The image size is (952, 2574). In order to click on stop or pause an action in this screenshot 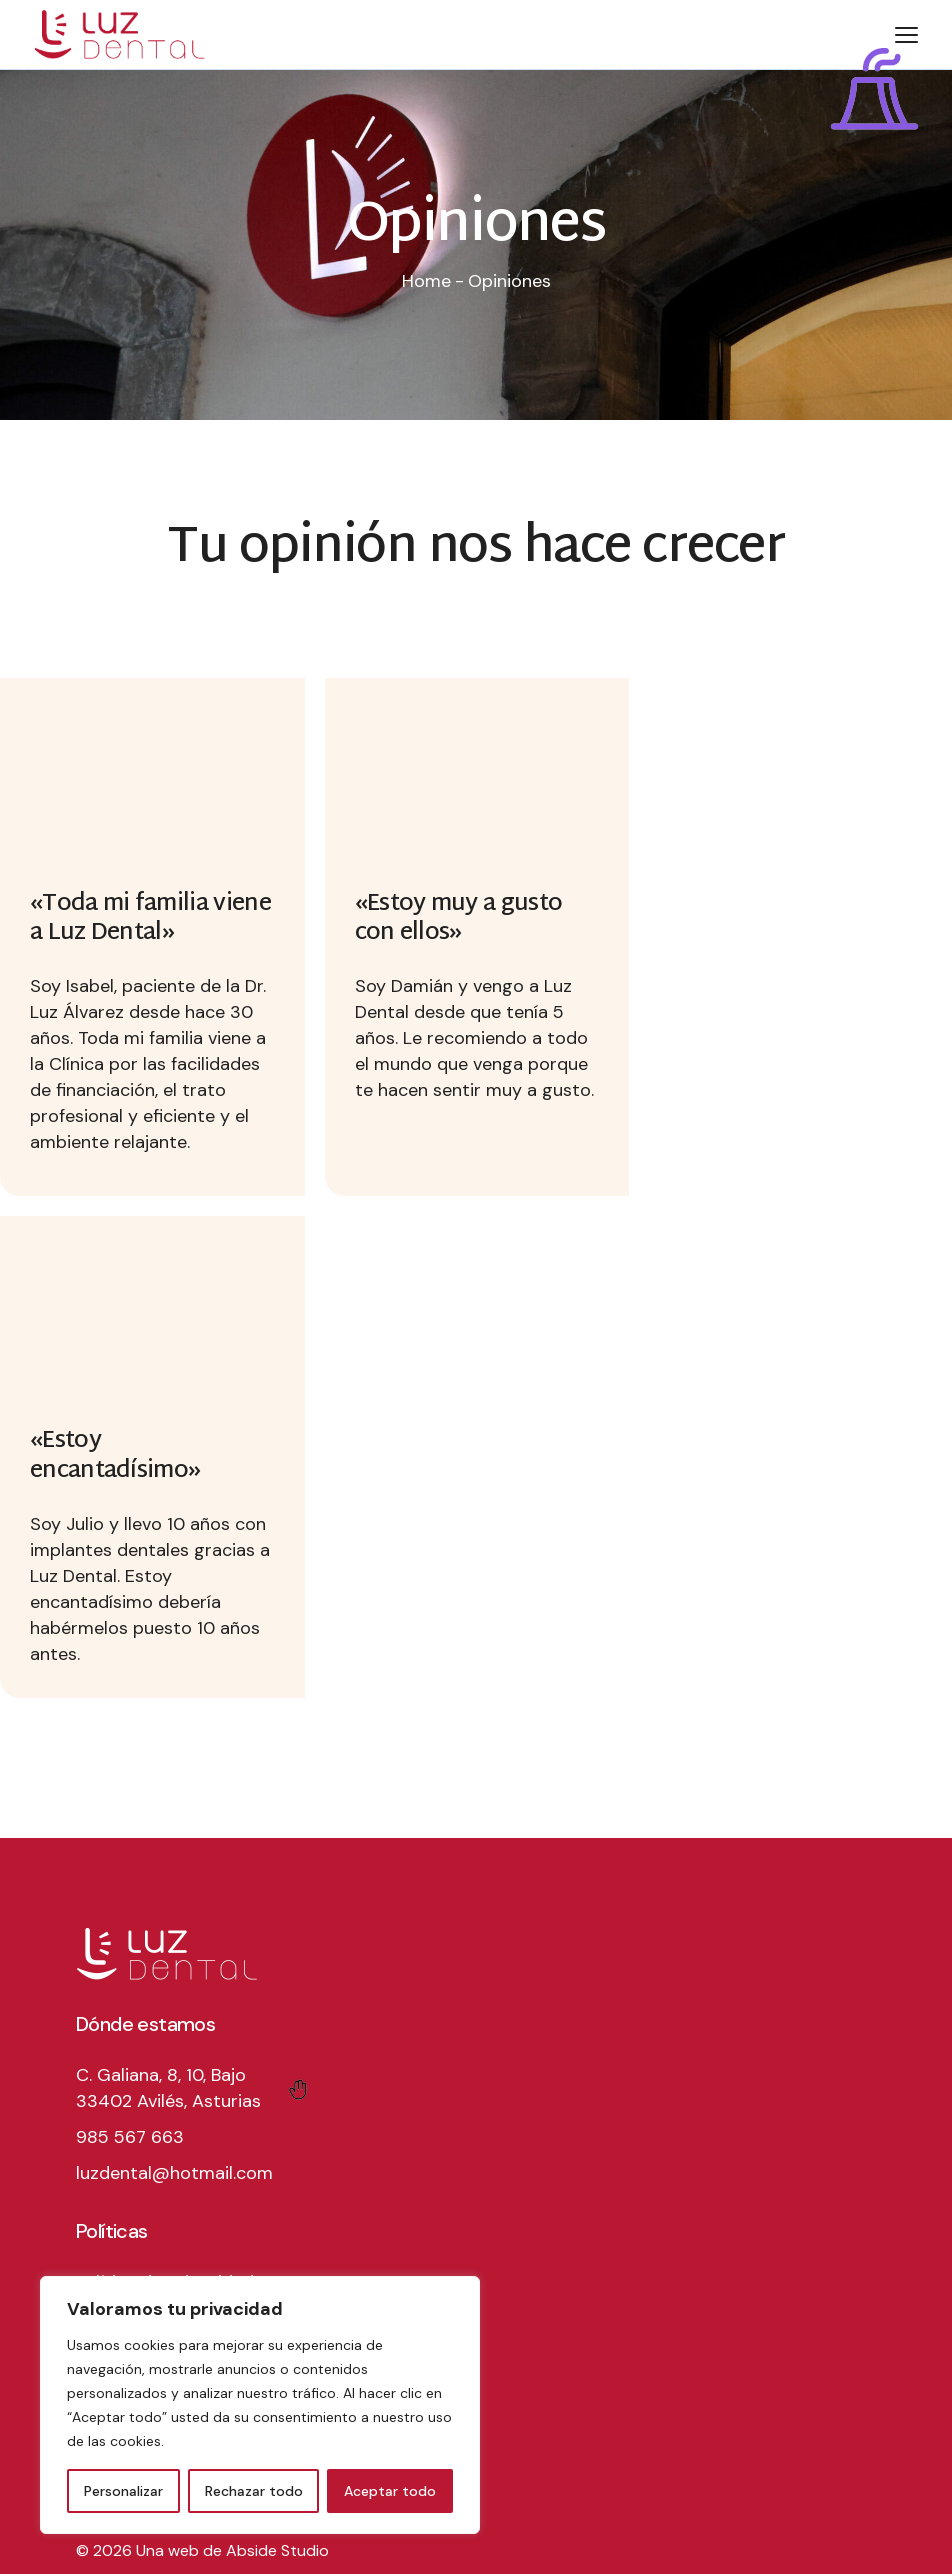, I will do `click(298, 2089)`.